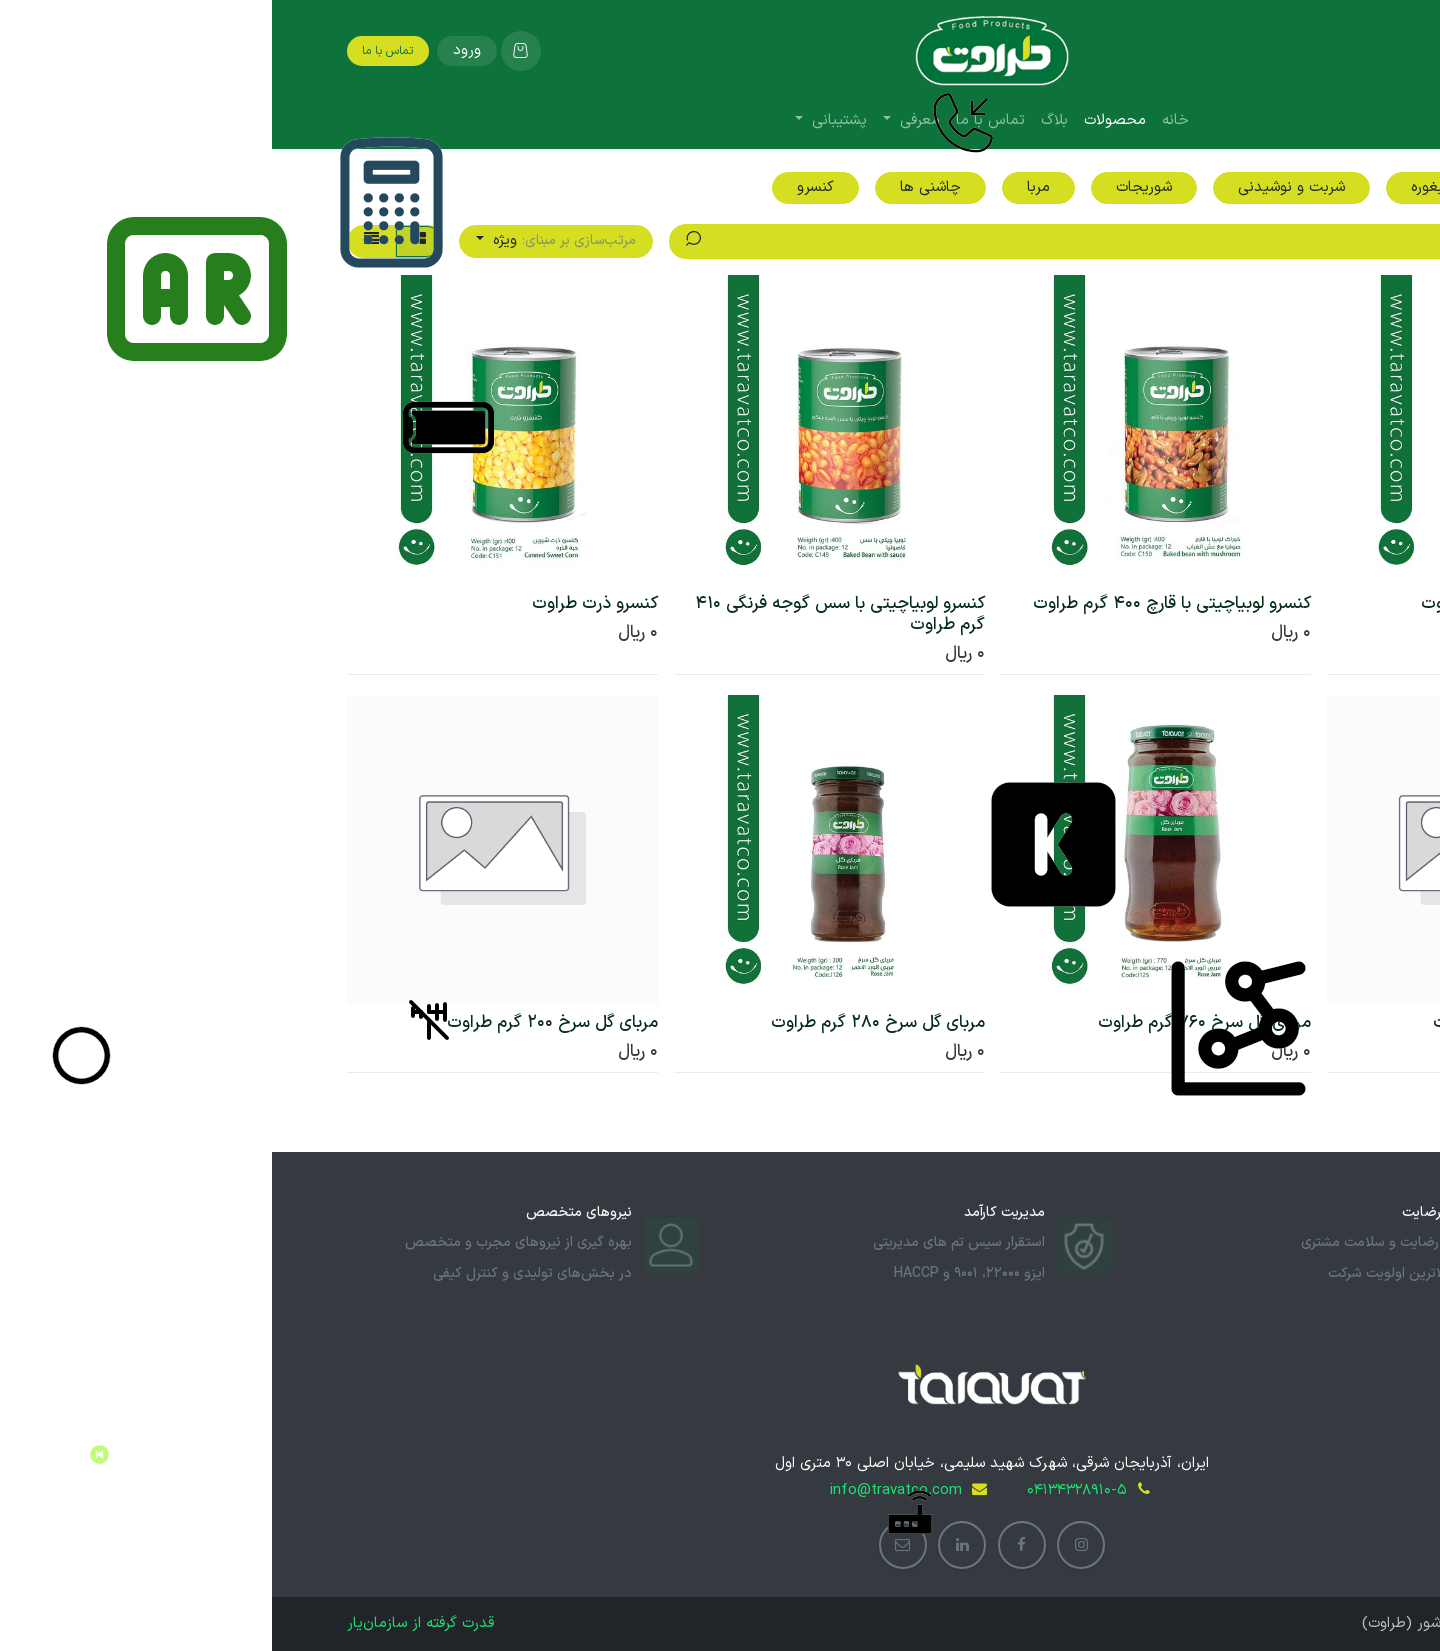 This screenshot has width=1440, height=1651. I want to click on skip to previous track, so click(99, 1454).